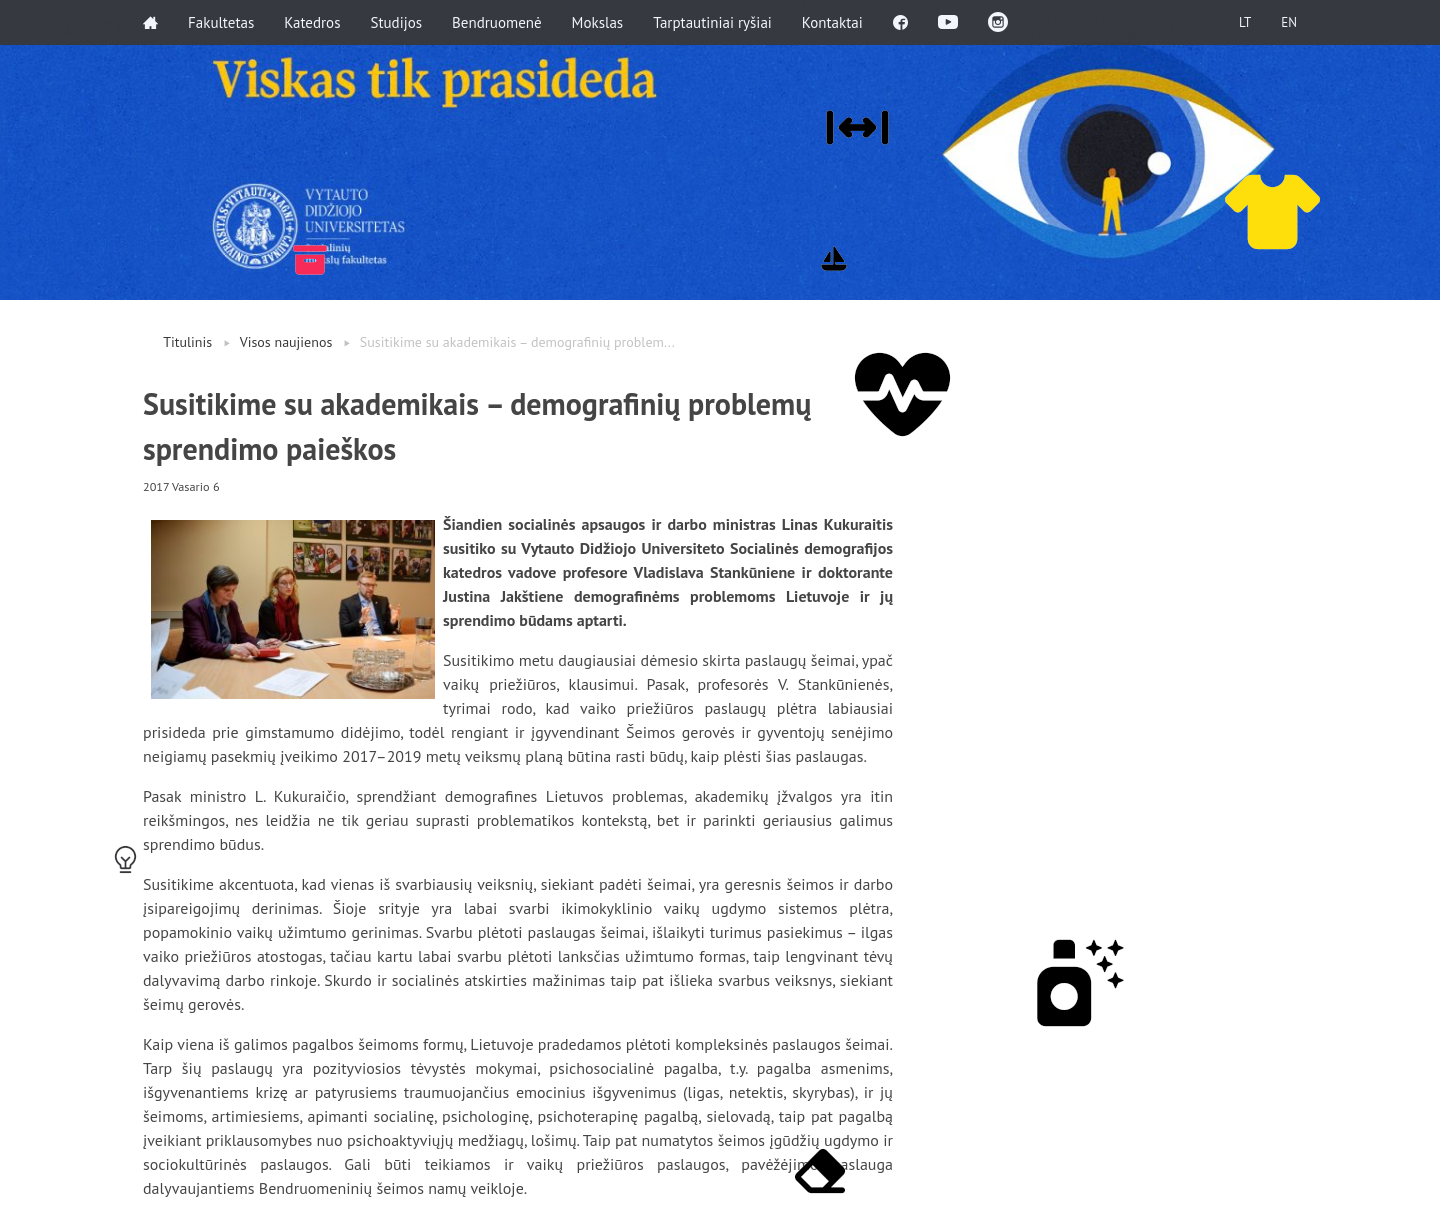 This screenshot has height=1216, width=1440. I want to click on navigate to sailing or boating features, so click(834, 258).